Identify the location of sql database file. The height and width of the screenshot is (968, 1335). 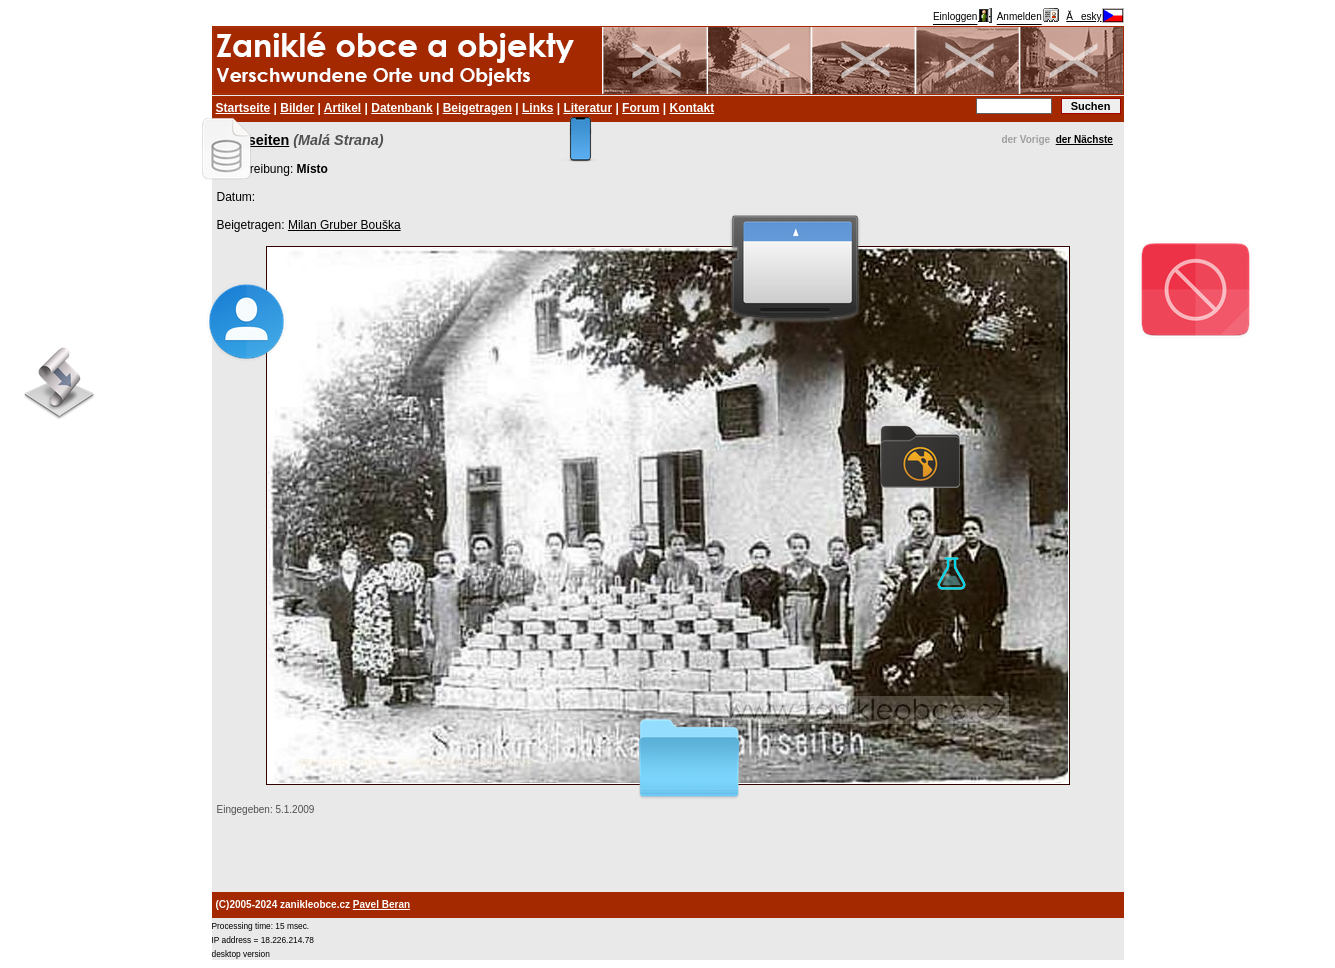
(226, 148).